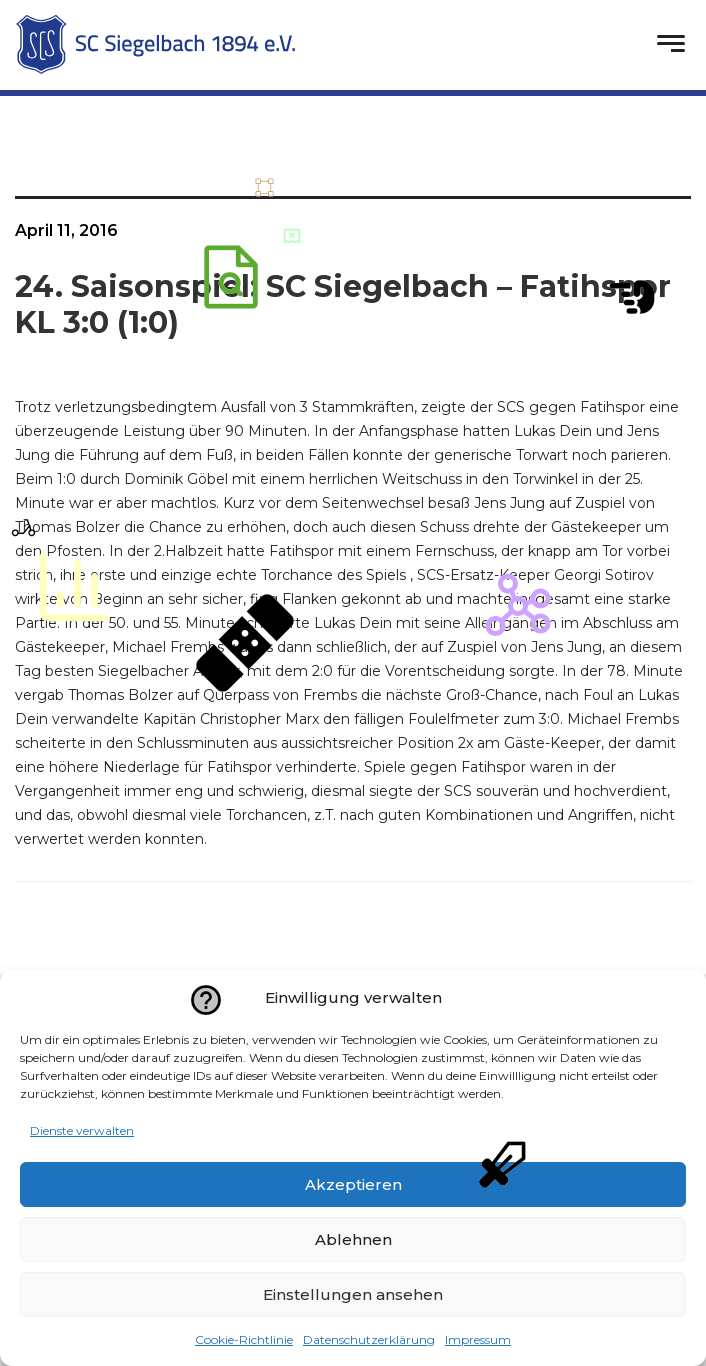 The image size is (706, 1366). Describe the element at coordinates (231, 277) in the screenshot. I see `search within a document` at that location.